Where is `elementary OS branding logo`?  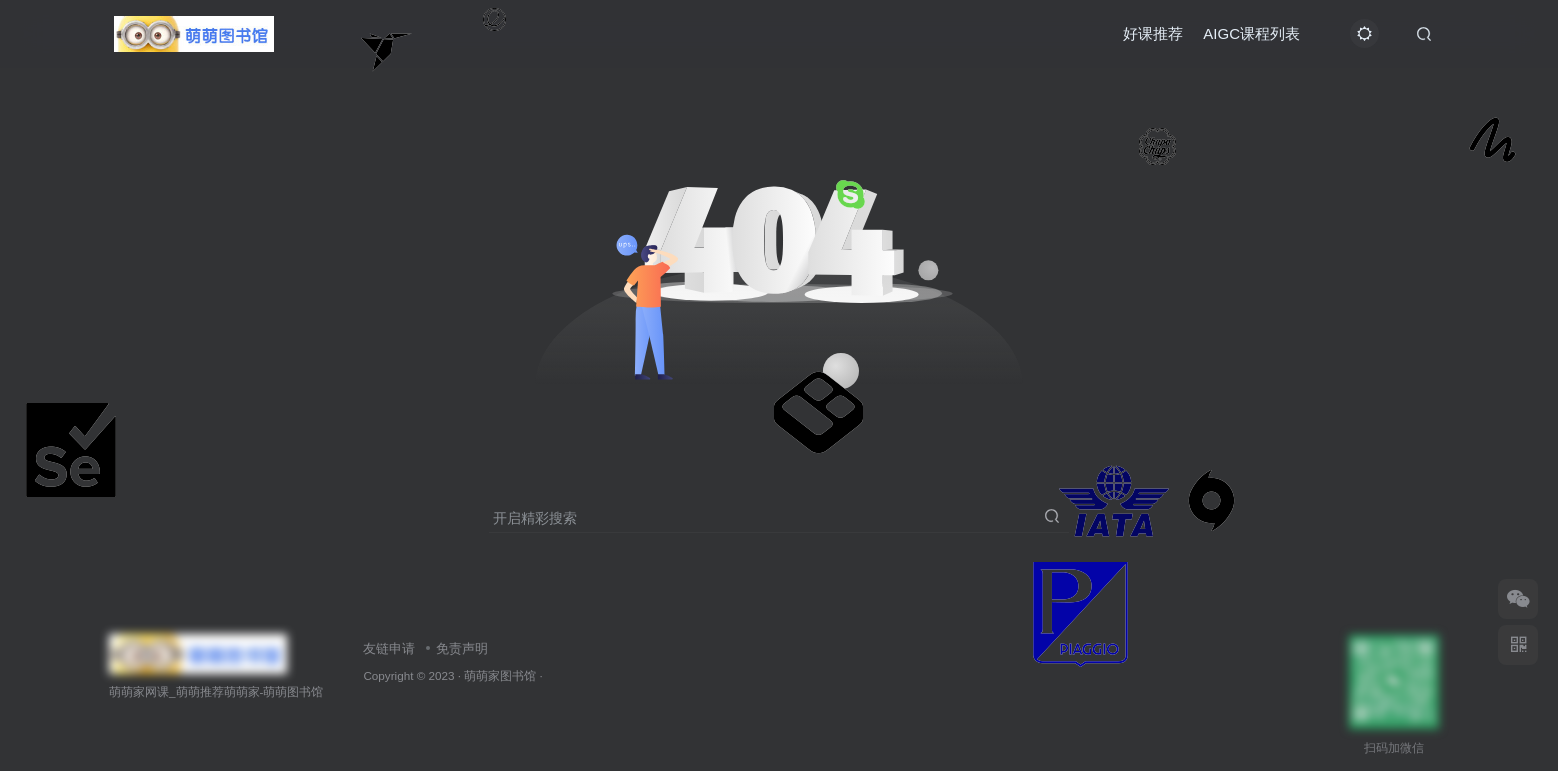 elementary OS branding logo is located at coordinates (494, 19).